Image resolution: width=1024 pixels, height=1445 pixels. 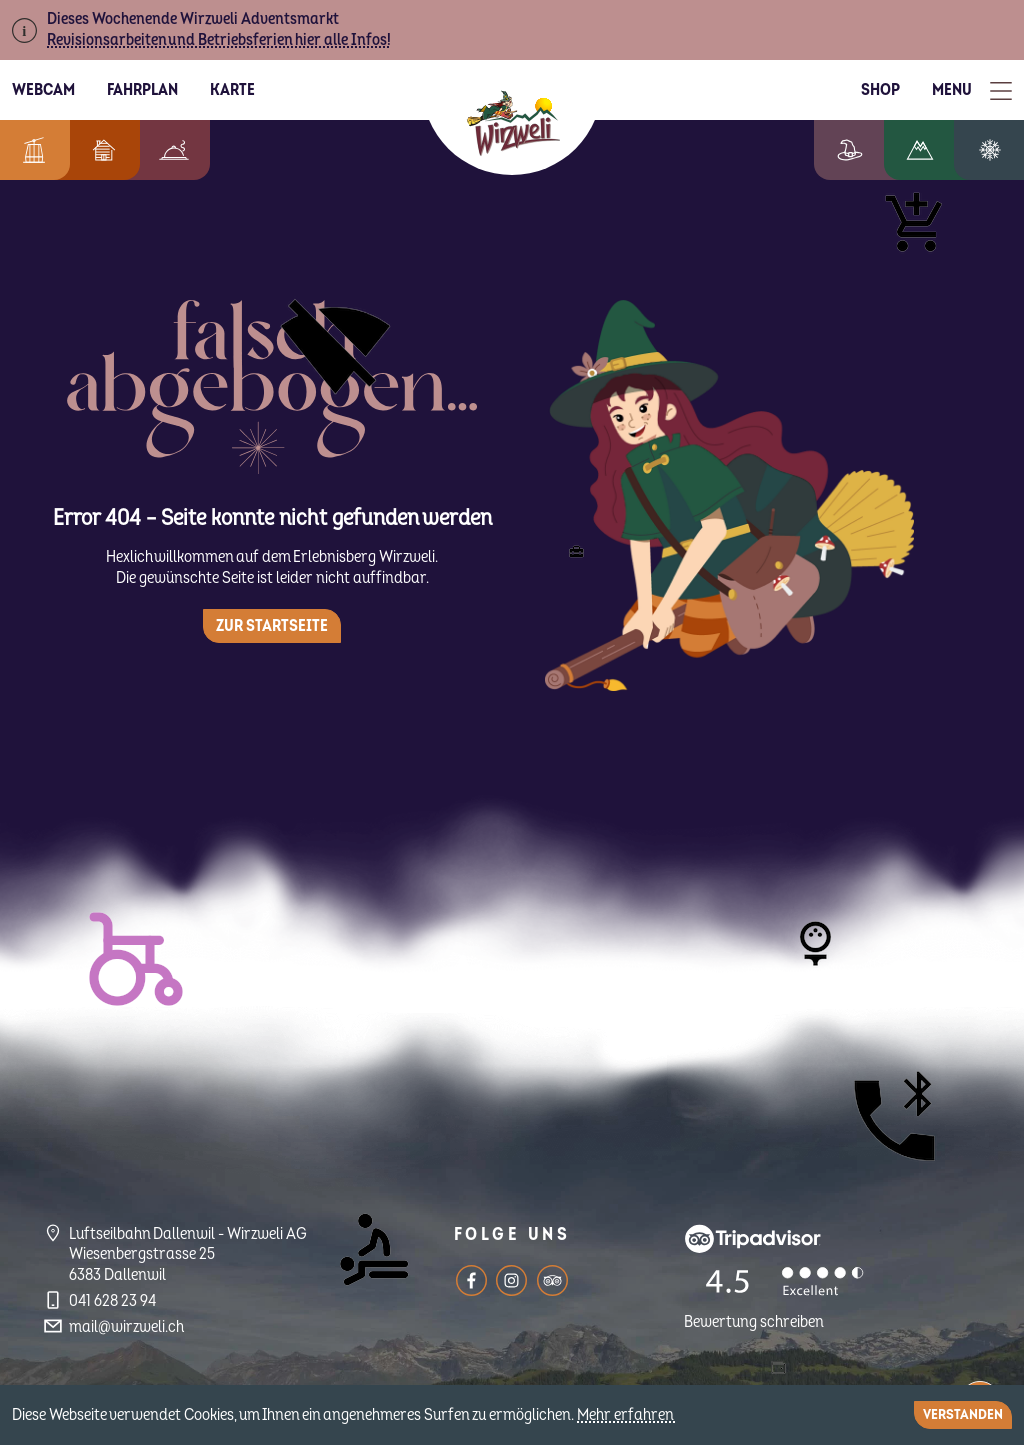 What do you see at coordinates (916, 223) in the screenshot?
I see `add item to shopping cart` at bounding box center [916, 223].